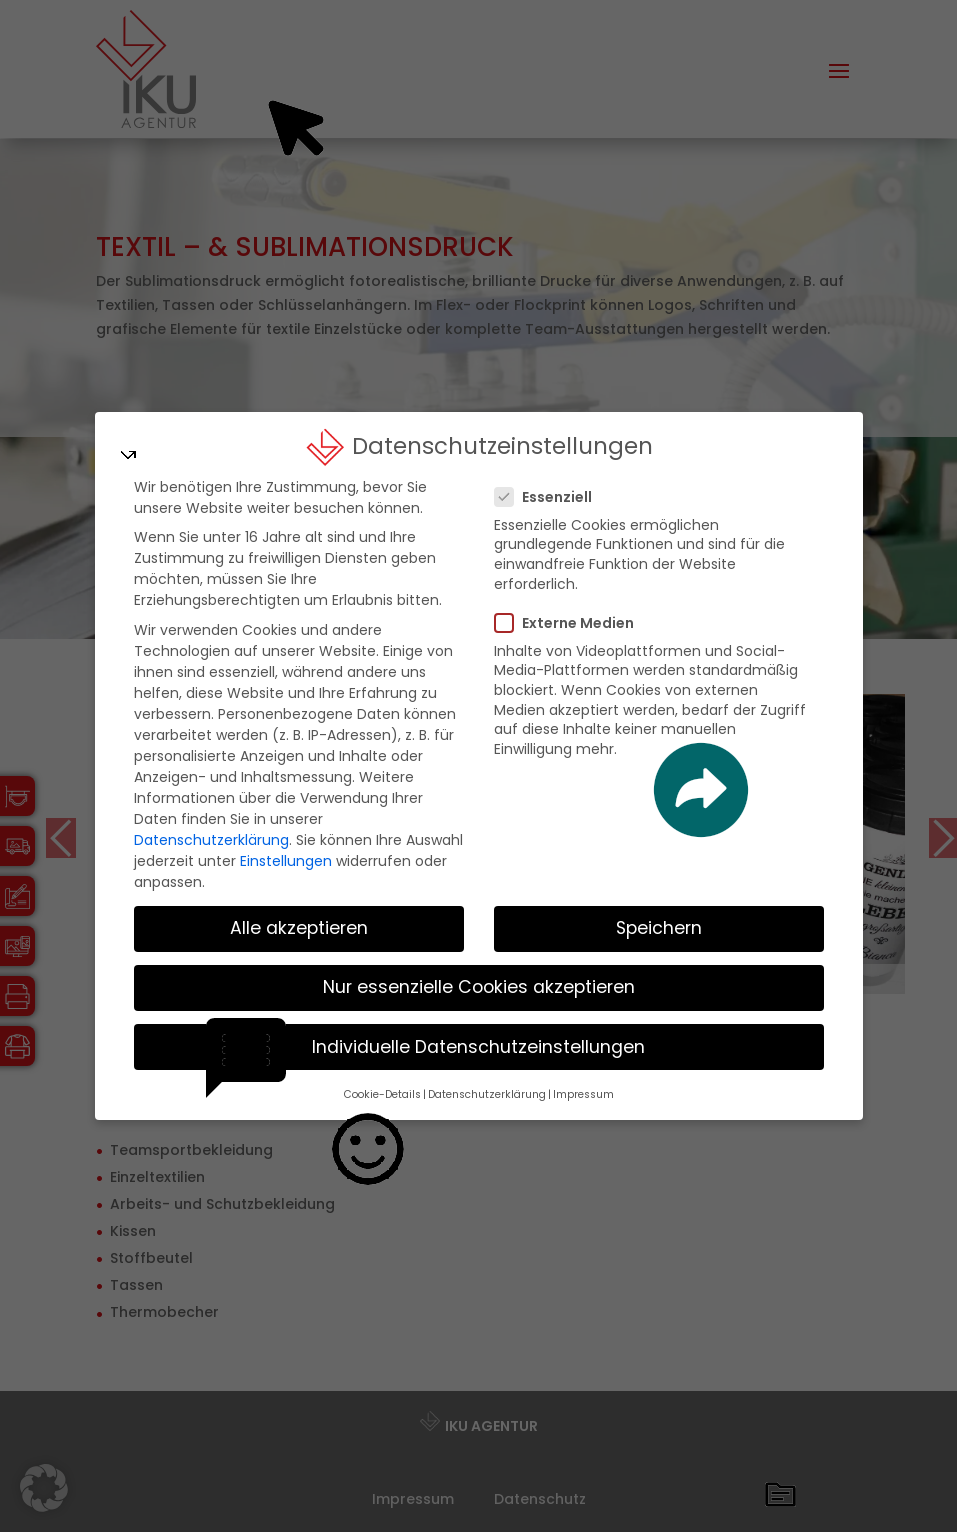 Image resolution: width=957 pixels, height=1532 pixels. I want to click on open messaging or chat, so click(246, 1058).